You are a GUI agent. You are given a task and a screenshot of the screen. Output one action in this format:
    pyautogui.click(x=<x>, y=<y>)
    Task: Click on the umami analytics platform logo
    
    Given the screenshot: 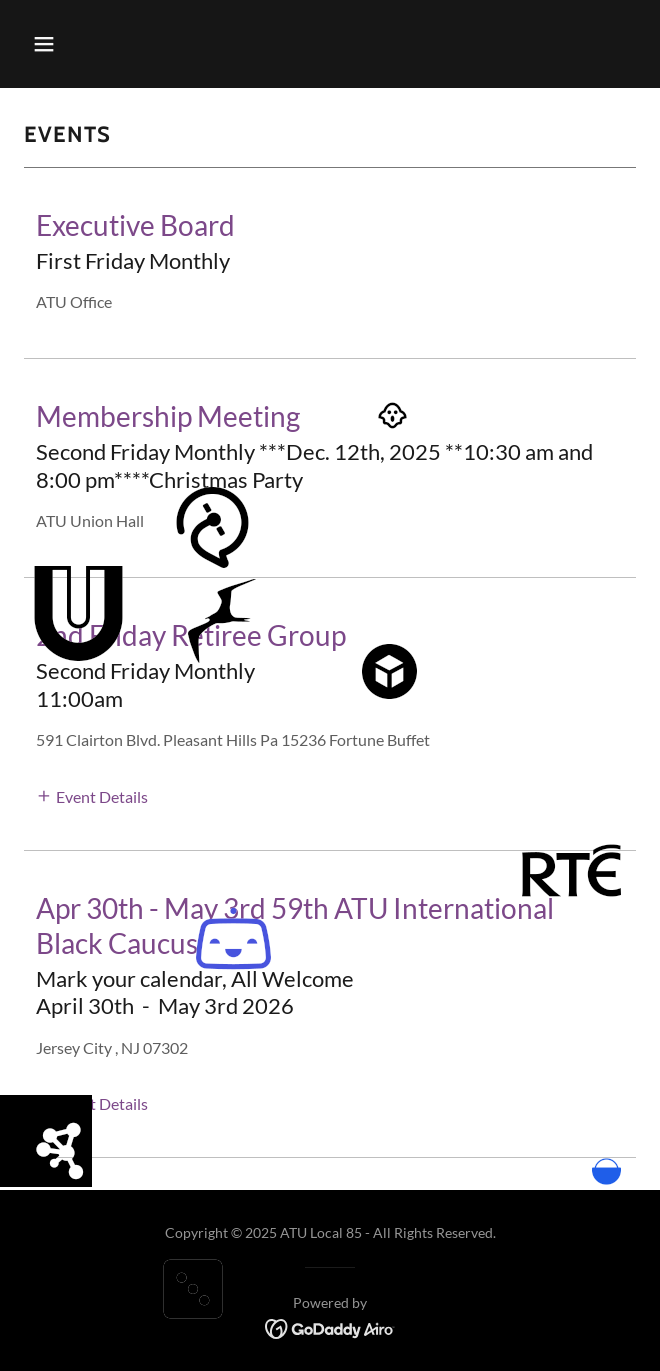 What is the action you would take?
    pyautogui.click(x=606, y=1171)
    